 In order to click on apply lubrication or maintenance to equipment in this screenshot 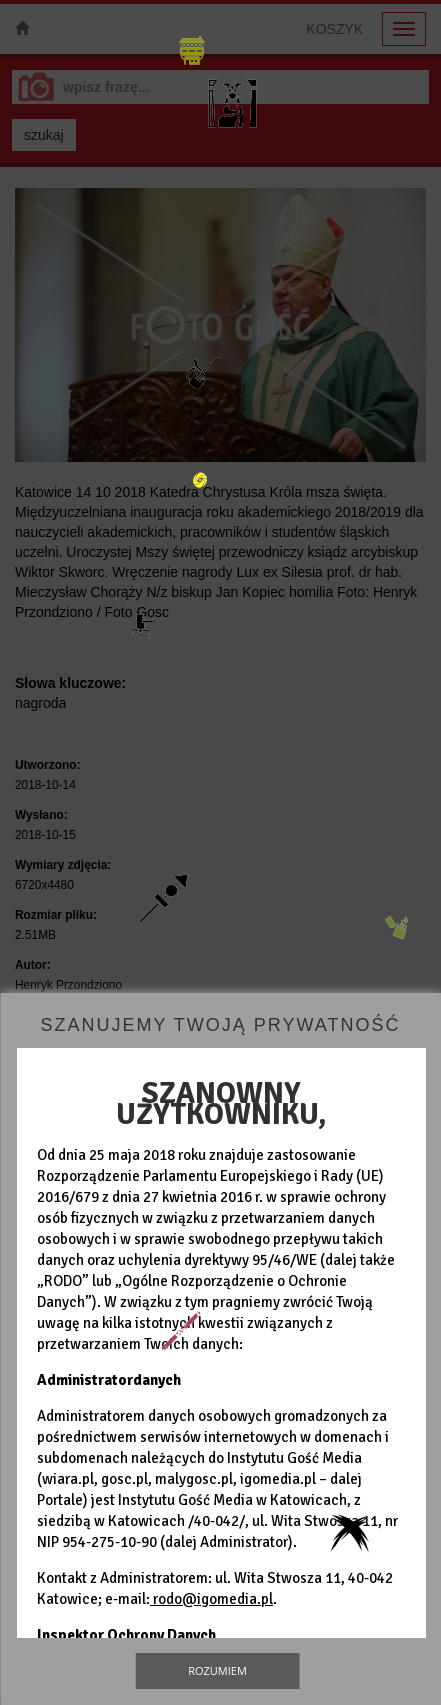, I will do `click(203, 372)`.